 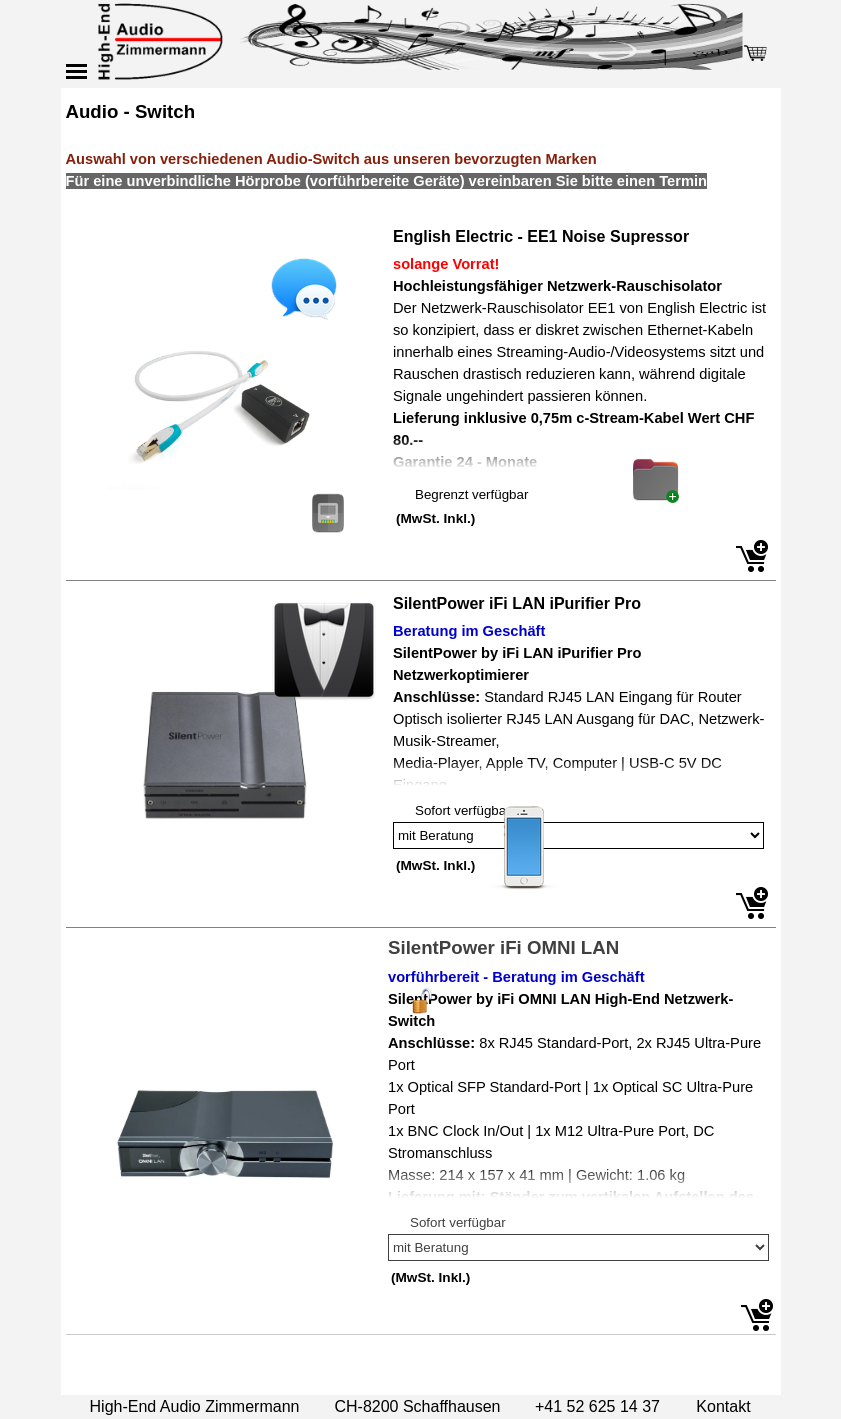 What do you see at coordinates (304, 288) in the screenshot?
I see `open messages preferences or settings` at bounding box center [304, 288].